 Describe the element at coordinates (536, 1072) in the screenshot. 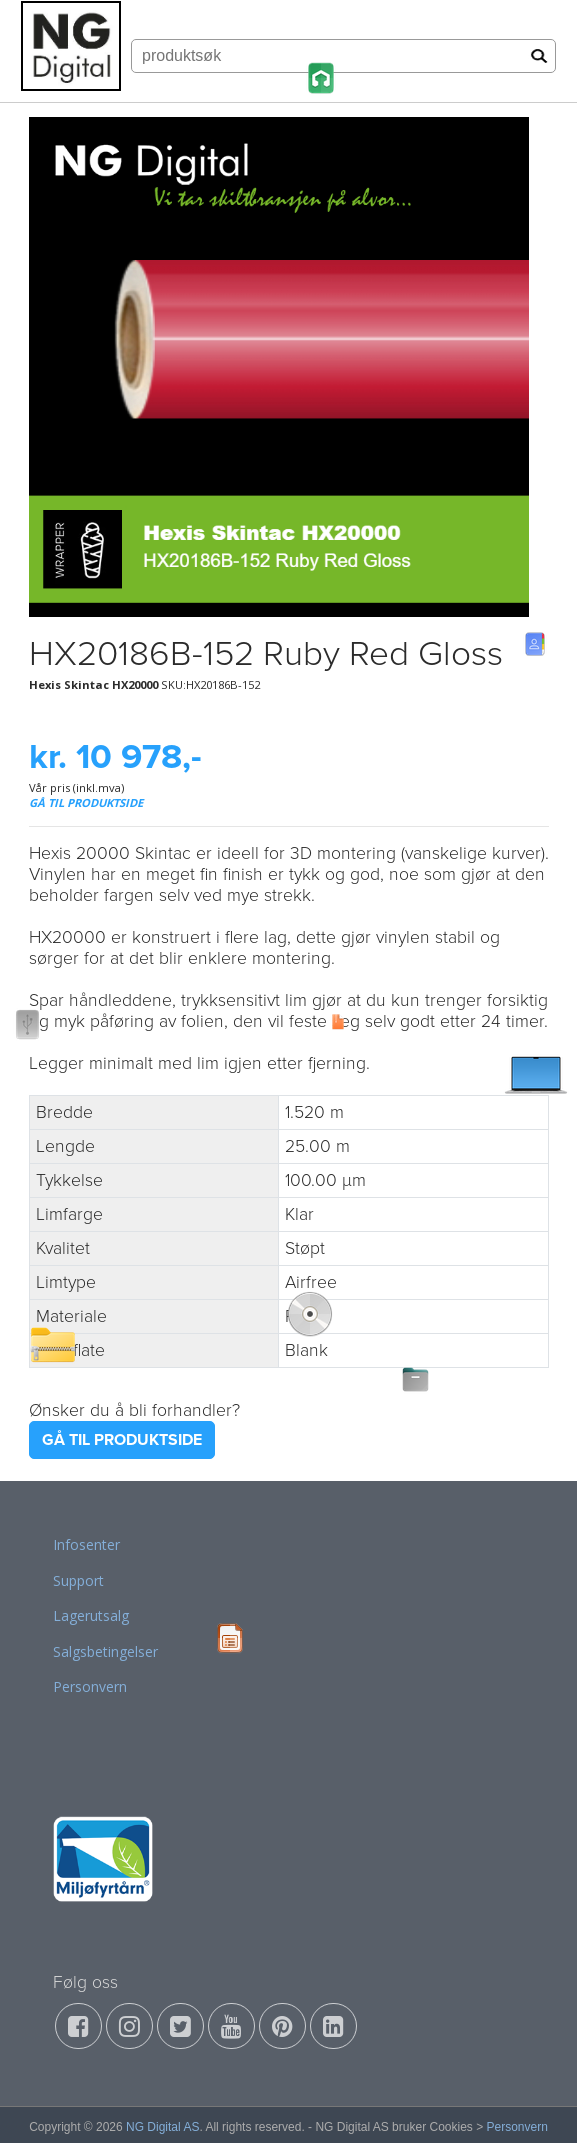

I see `macbook air 15-inch device icon` at that location.